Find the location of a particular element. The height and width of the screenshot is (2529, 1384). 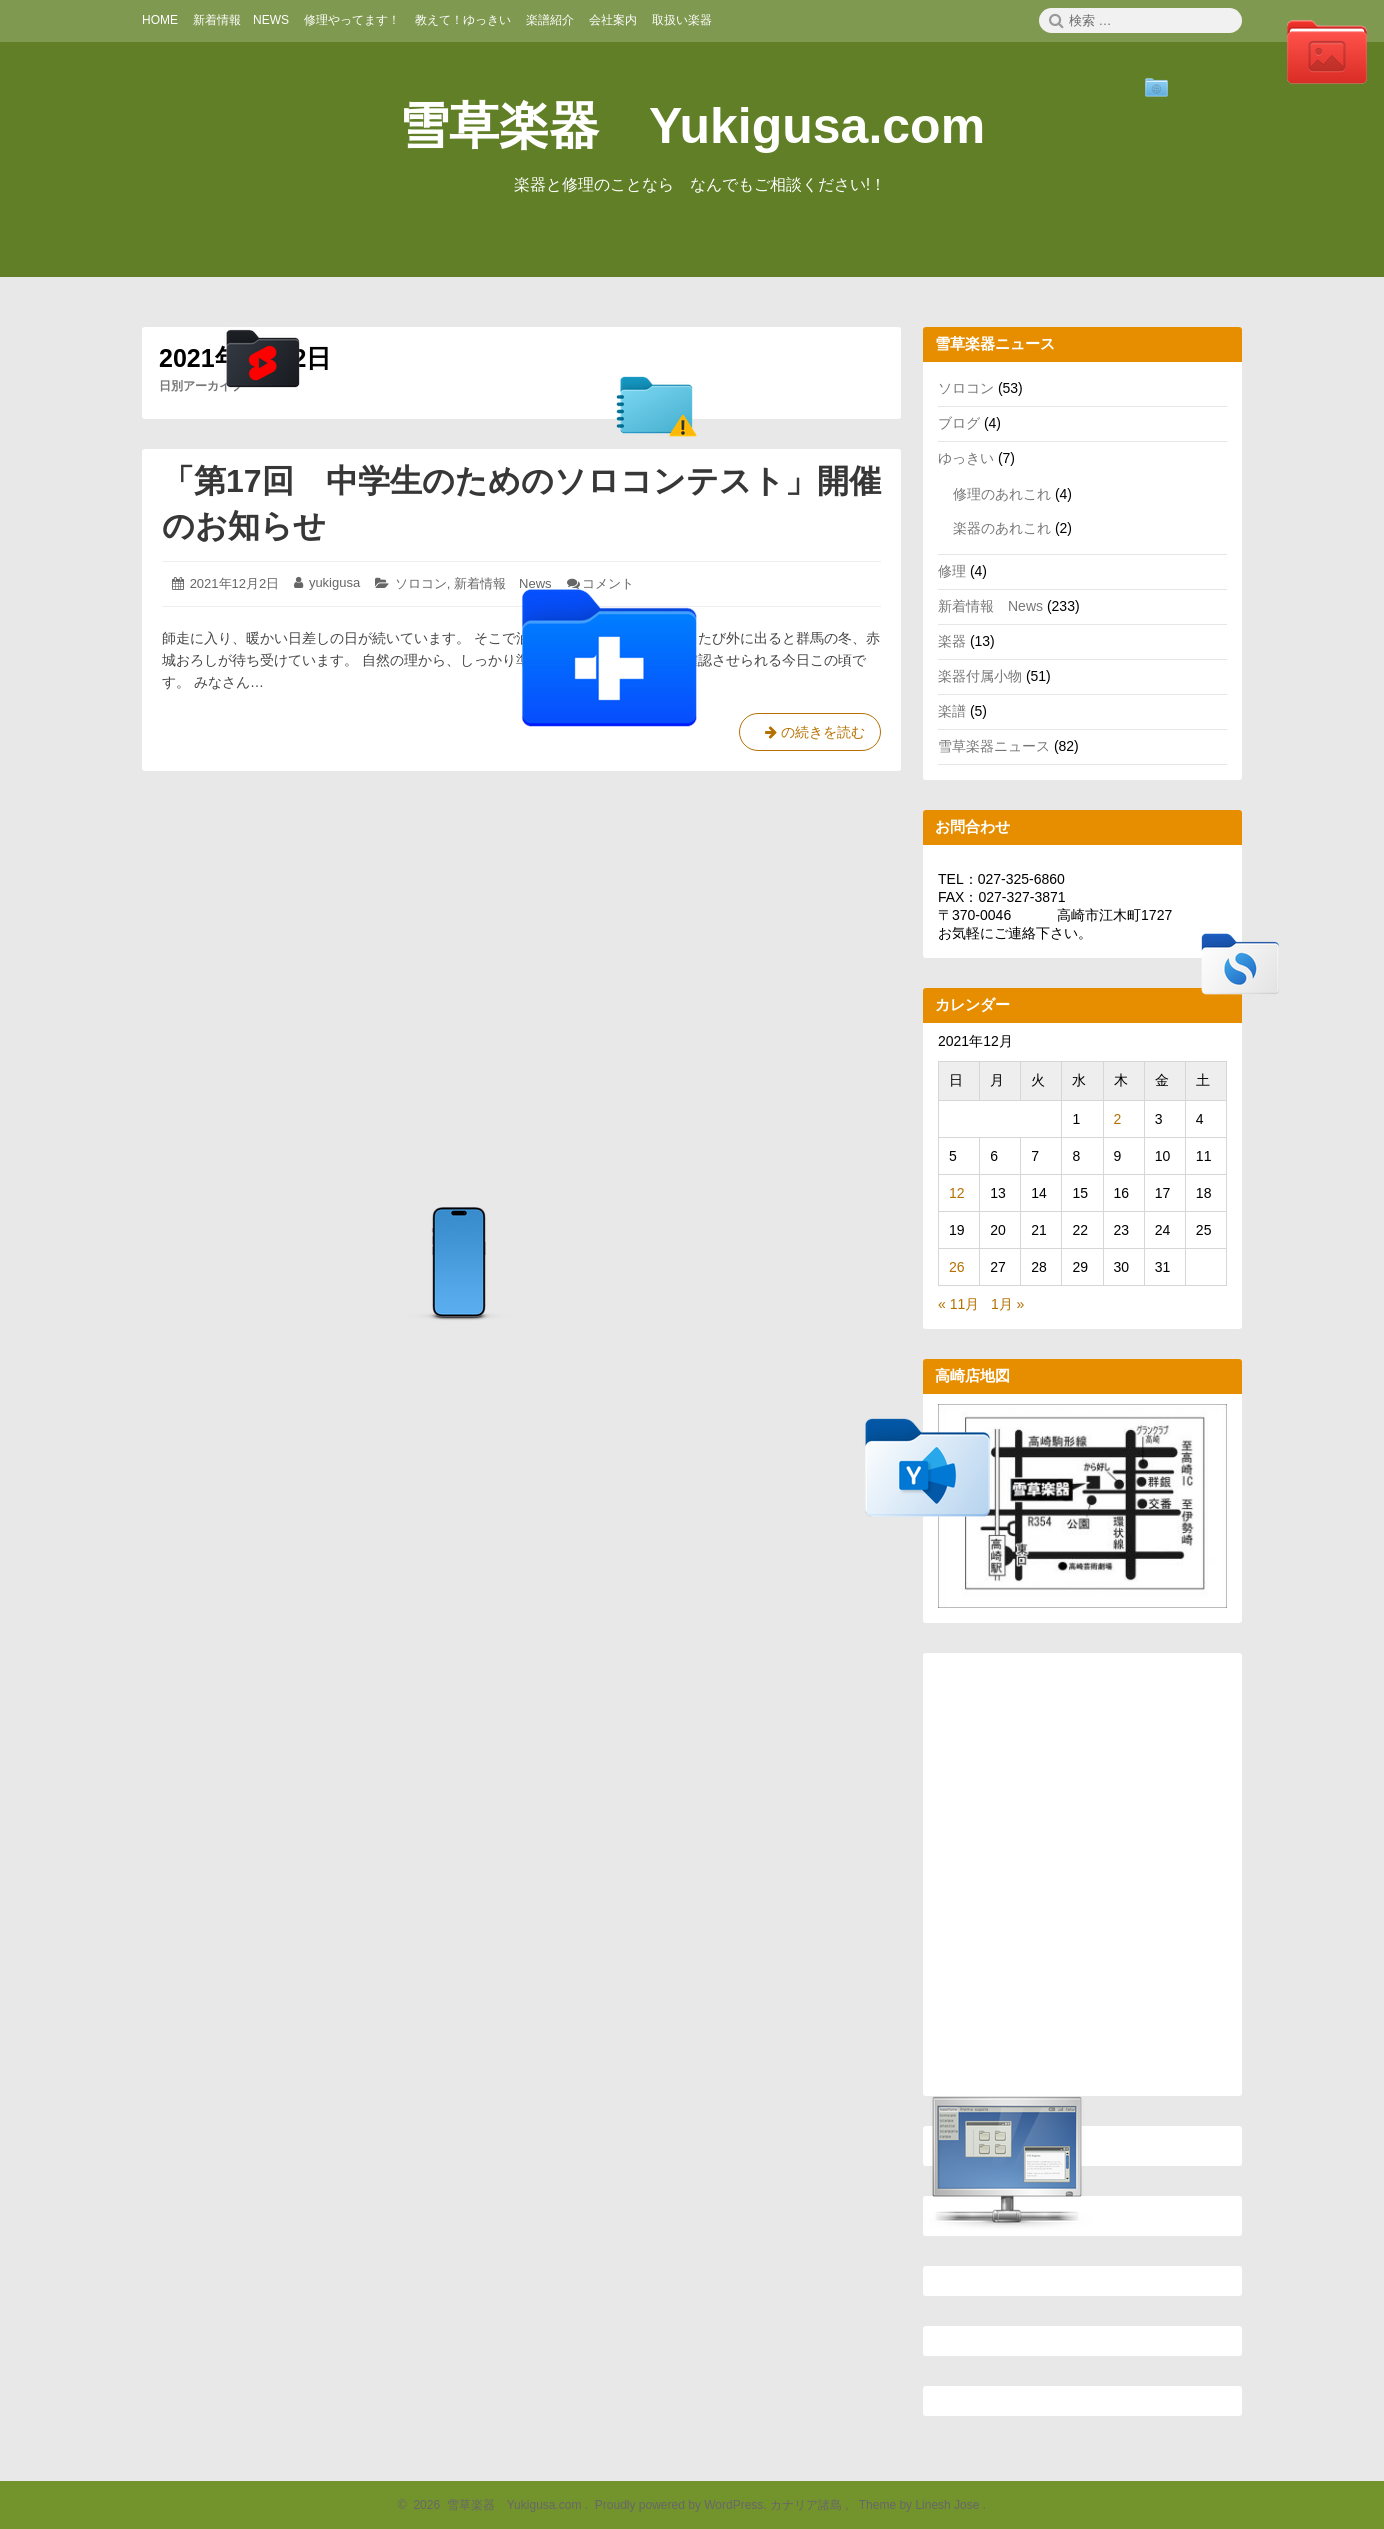

open simplenote files folder is located at coordinates (1240, 966).